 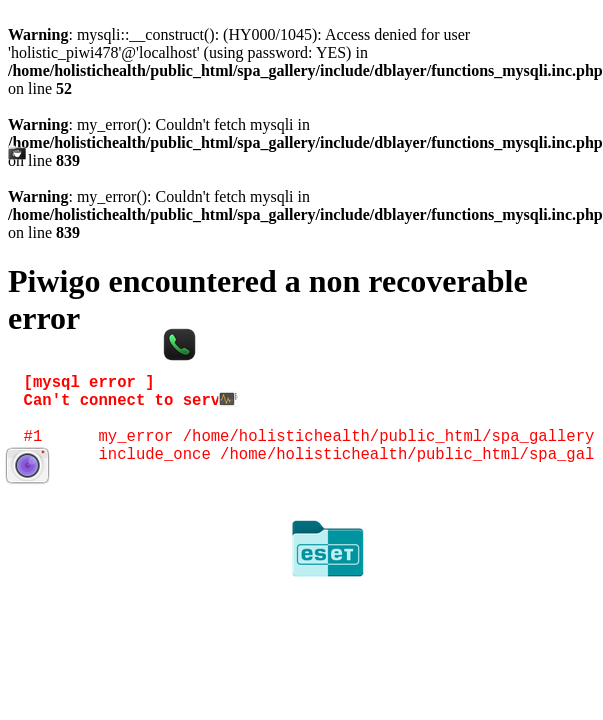 What do you see at coordinates (228, 399) in the screenshot?
I see `open system monitor to view CPU, memory, and process activity` at bounding box center [228, 399].